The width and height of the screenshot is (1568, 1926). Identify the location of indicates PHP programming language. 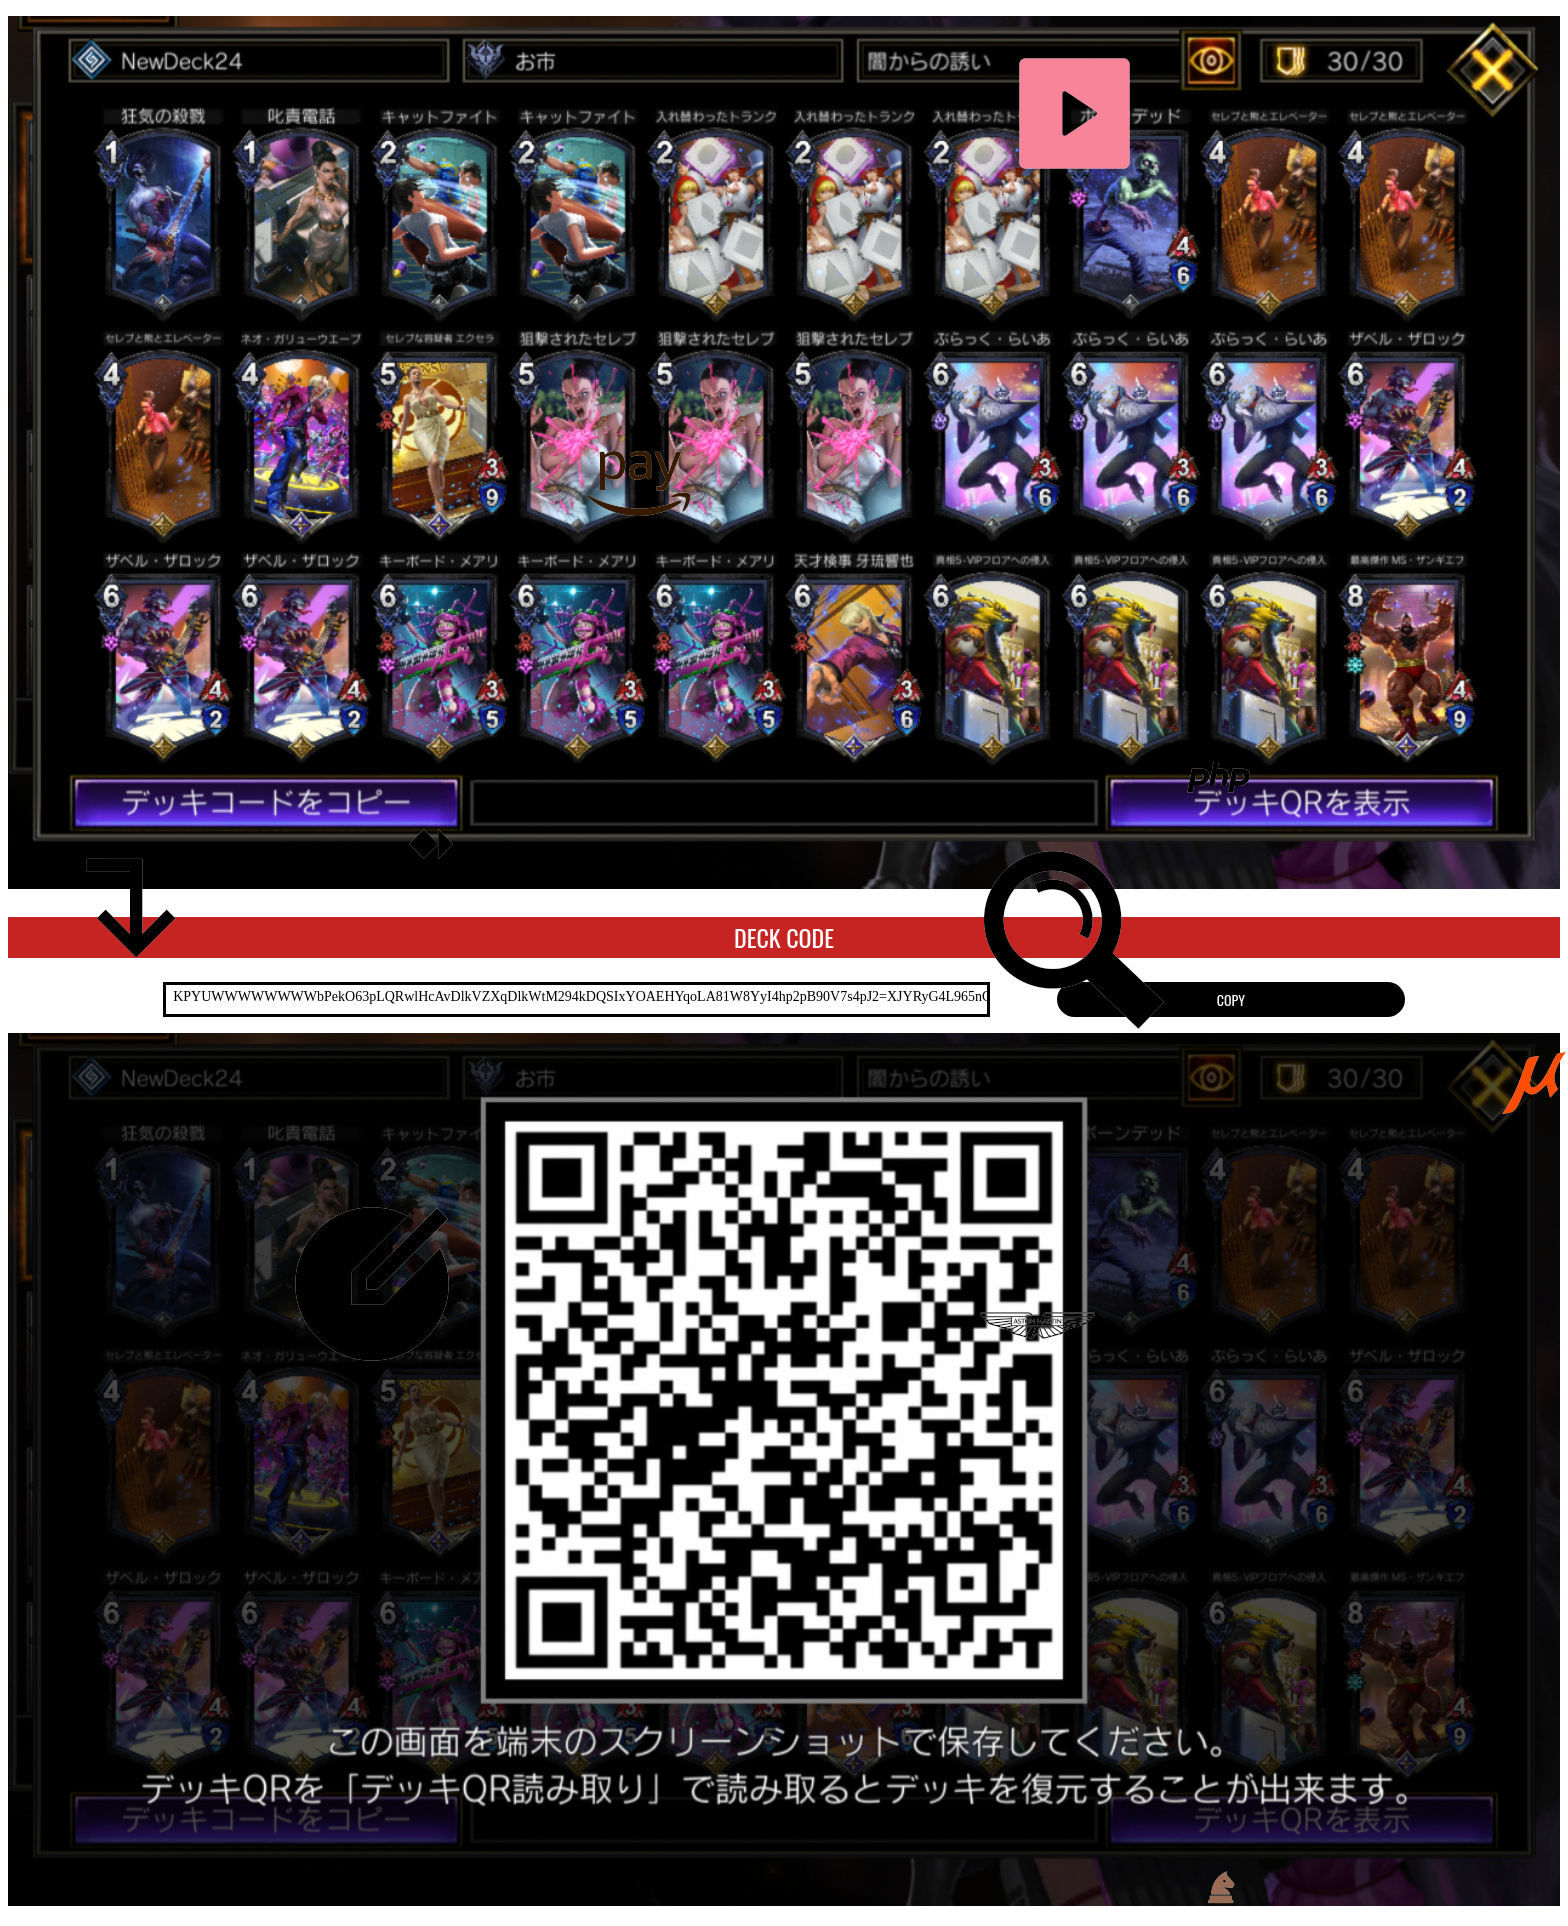
(1218, 779).